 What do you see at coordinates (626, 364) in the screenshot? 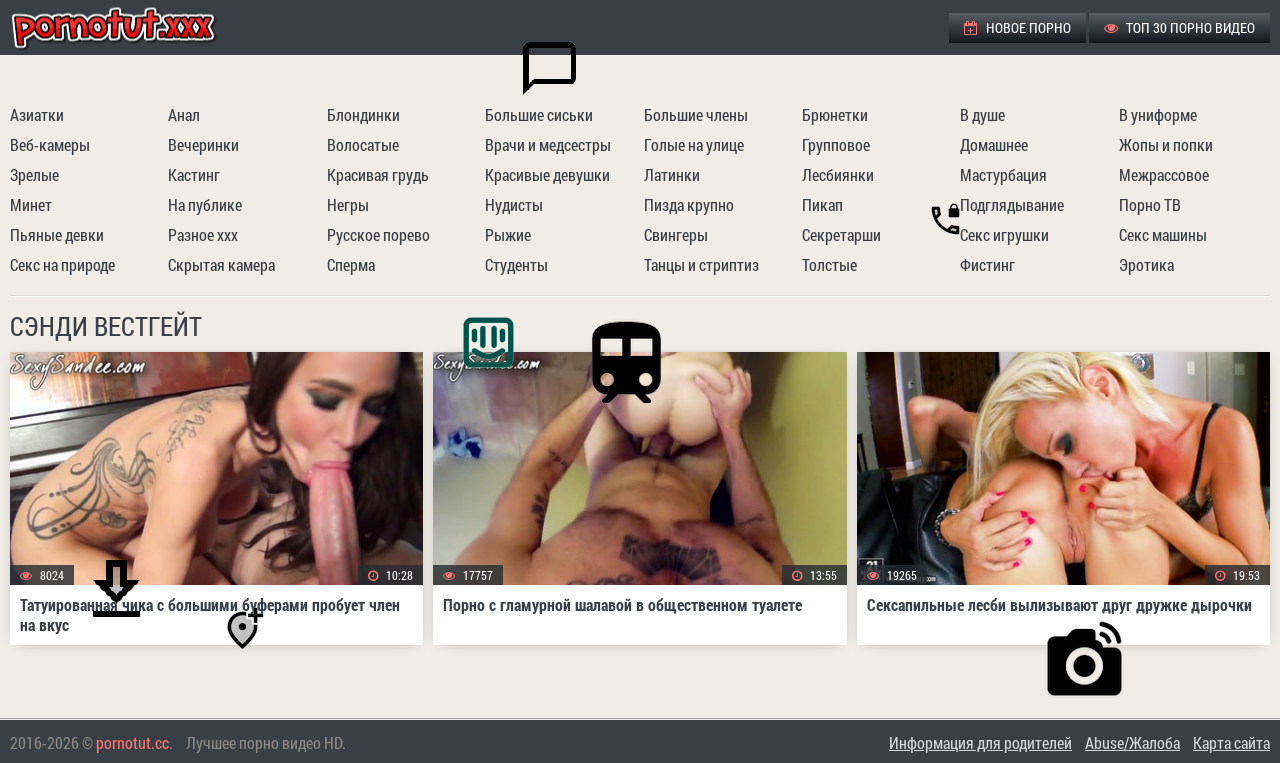
I see `view train schedules or routes` at bounding box center [626, 364].